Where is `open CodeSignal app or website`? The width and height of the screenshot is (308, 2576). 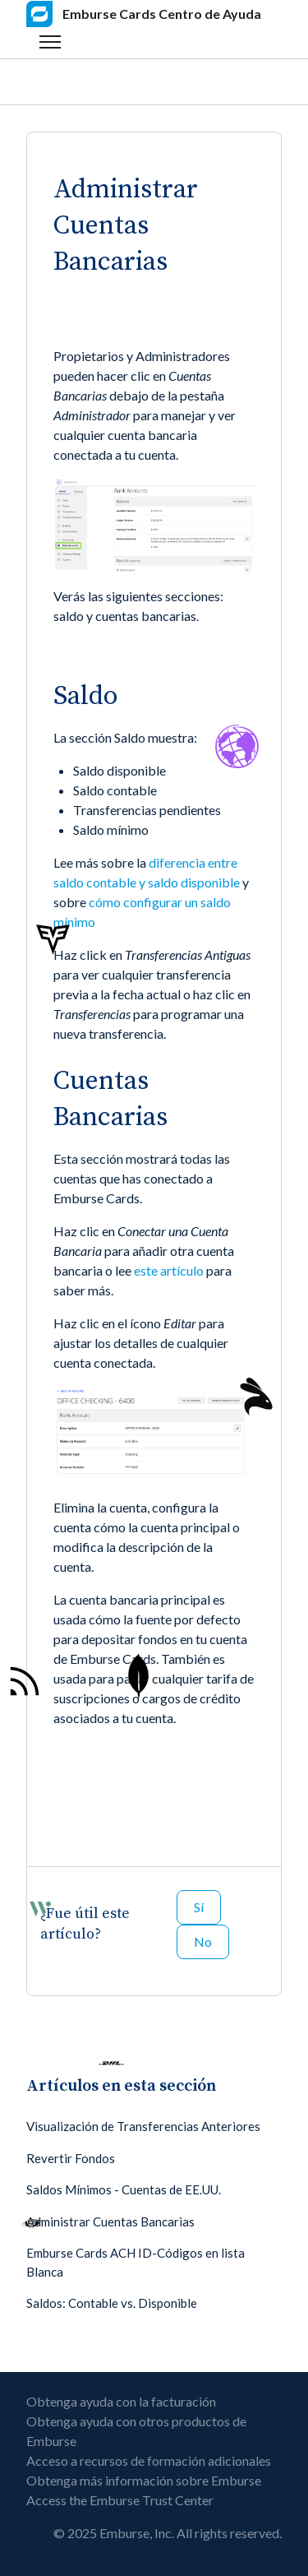
open CodeSignal app or website is located at coordinates (53, 939).